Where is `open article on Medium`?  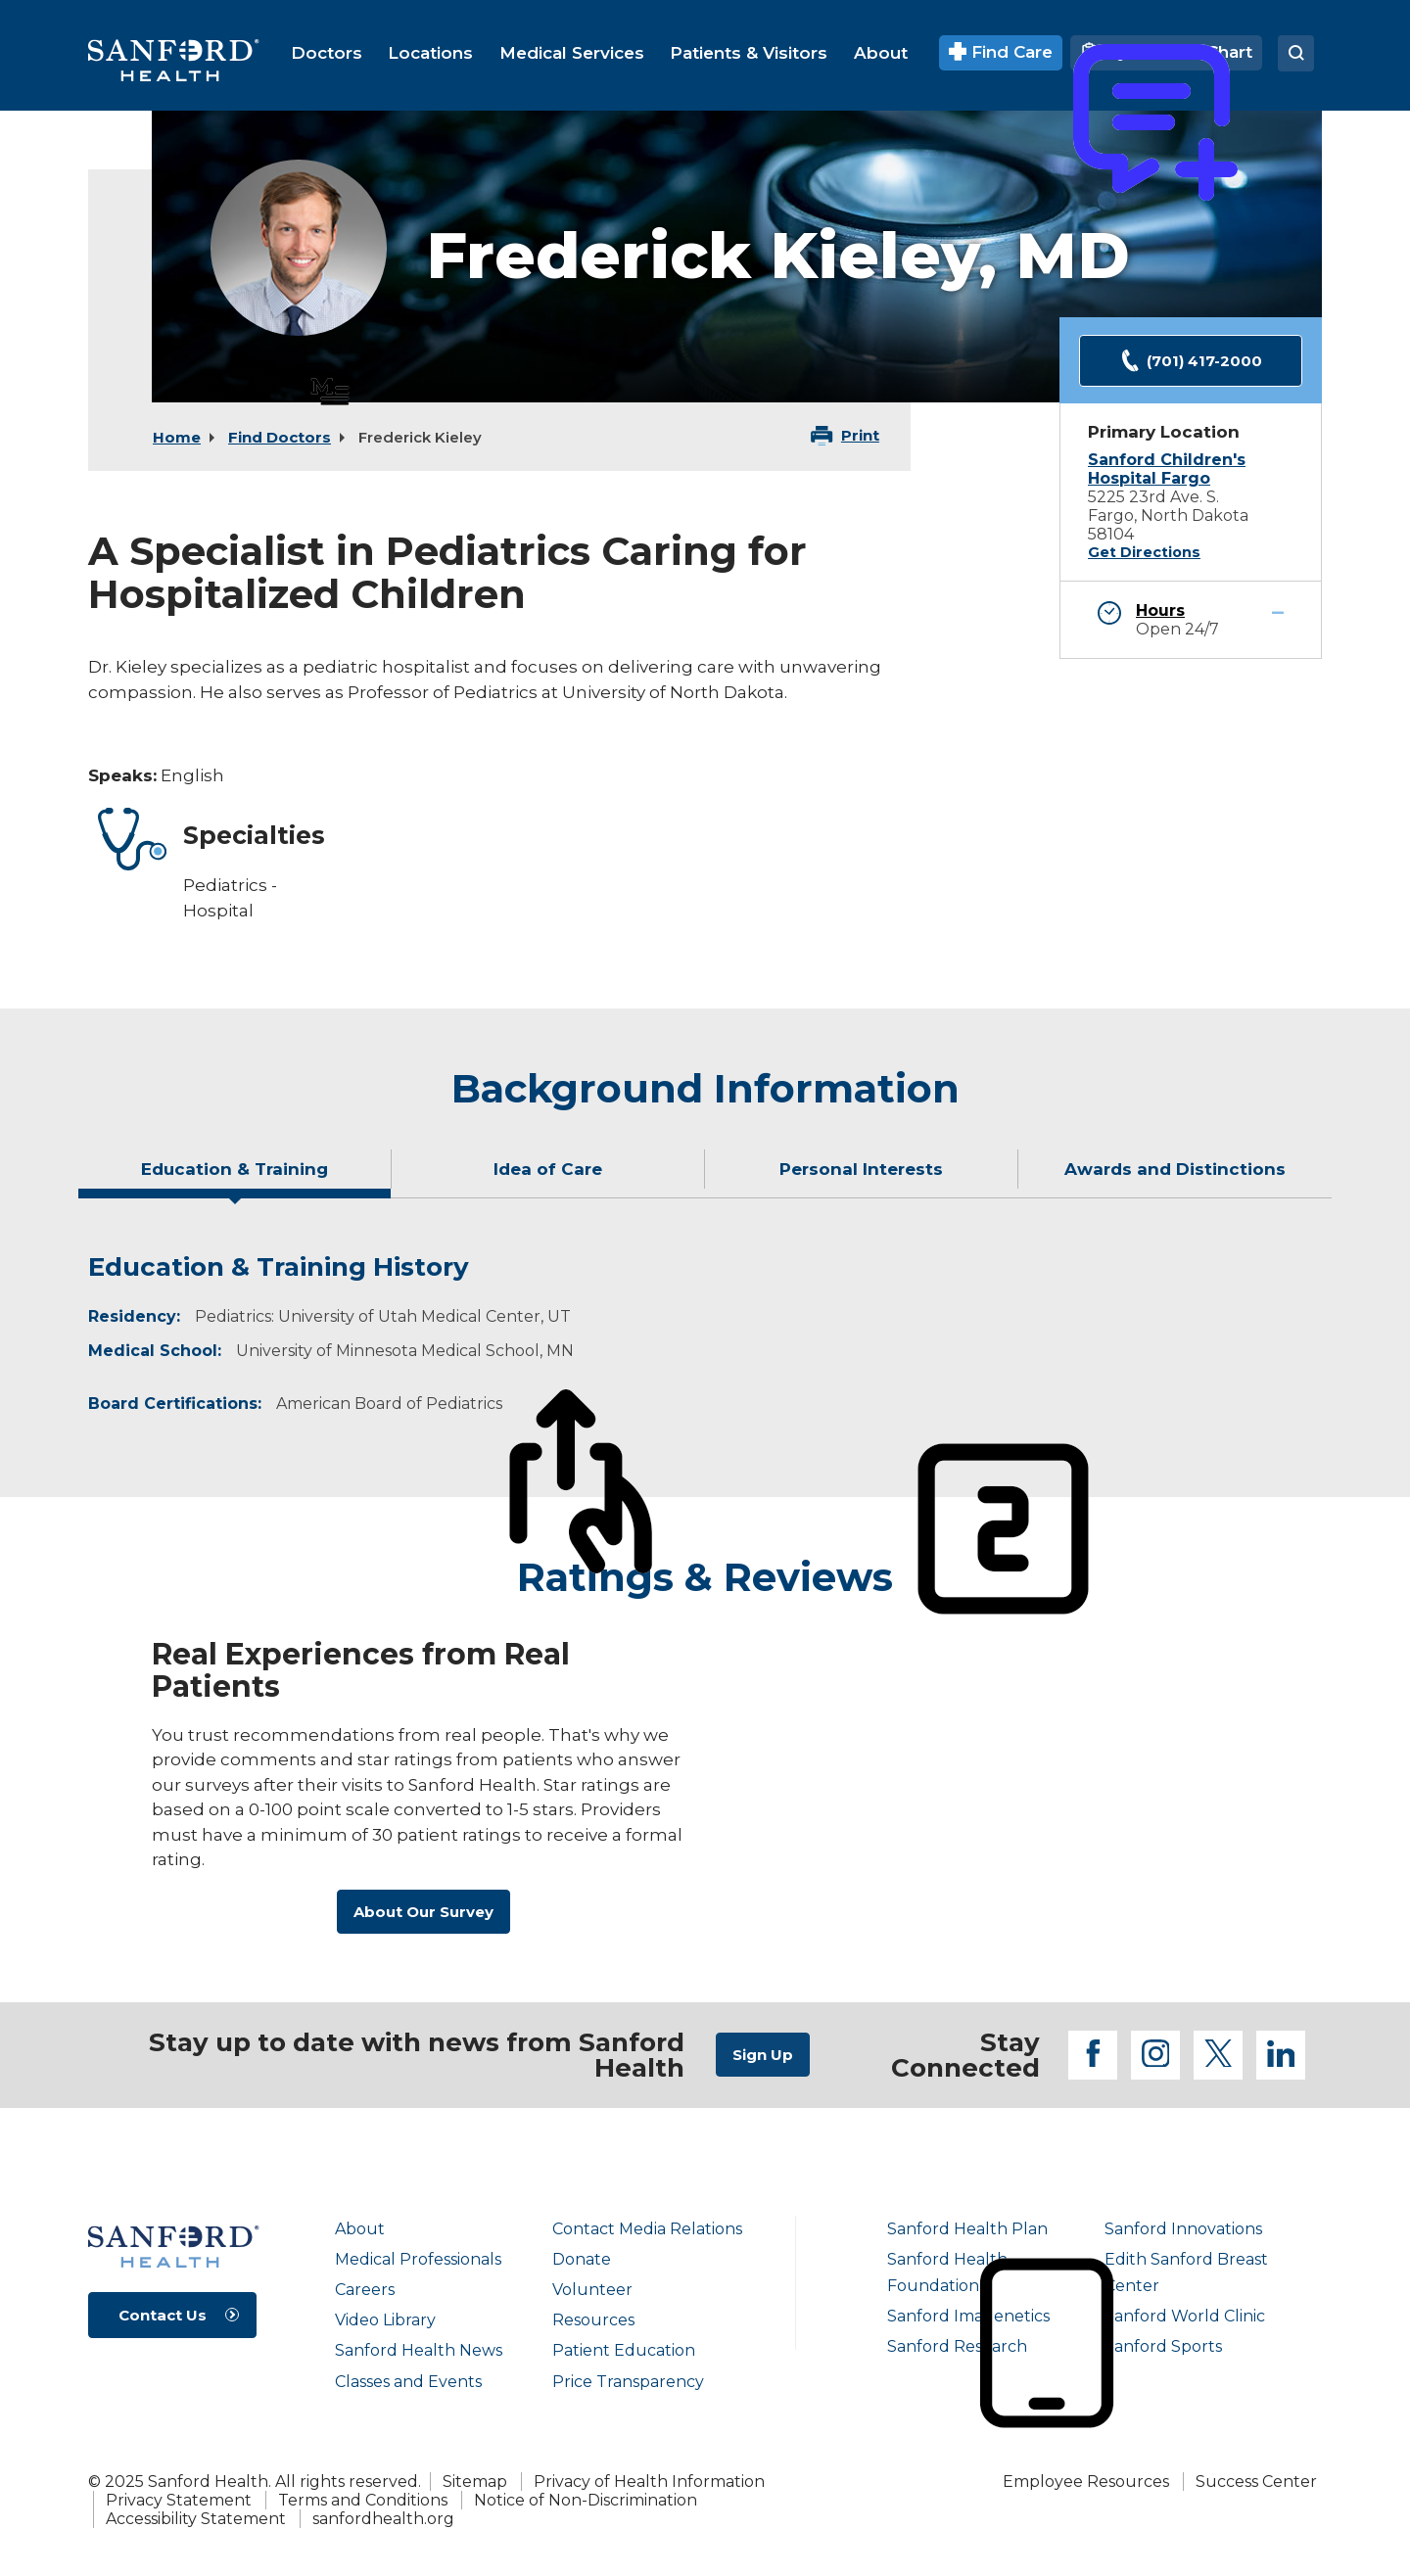 open article on Medium is located at coordinates (330, 392).